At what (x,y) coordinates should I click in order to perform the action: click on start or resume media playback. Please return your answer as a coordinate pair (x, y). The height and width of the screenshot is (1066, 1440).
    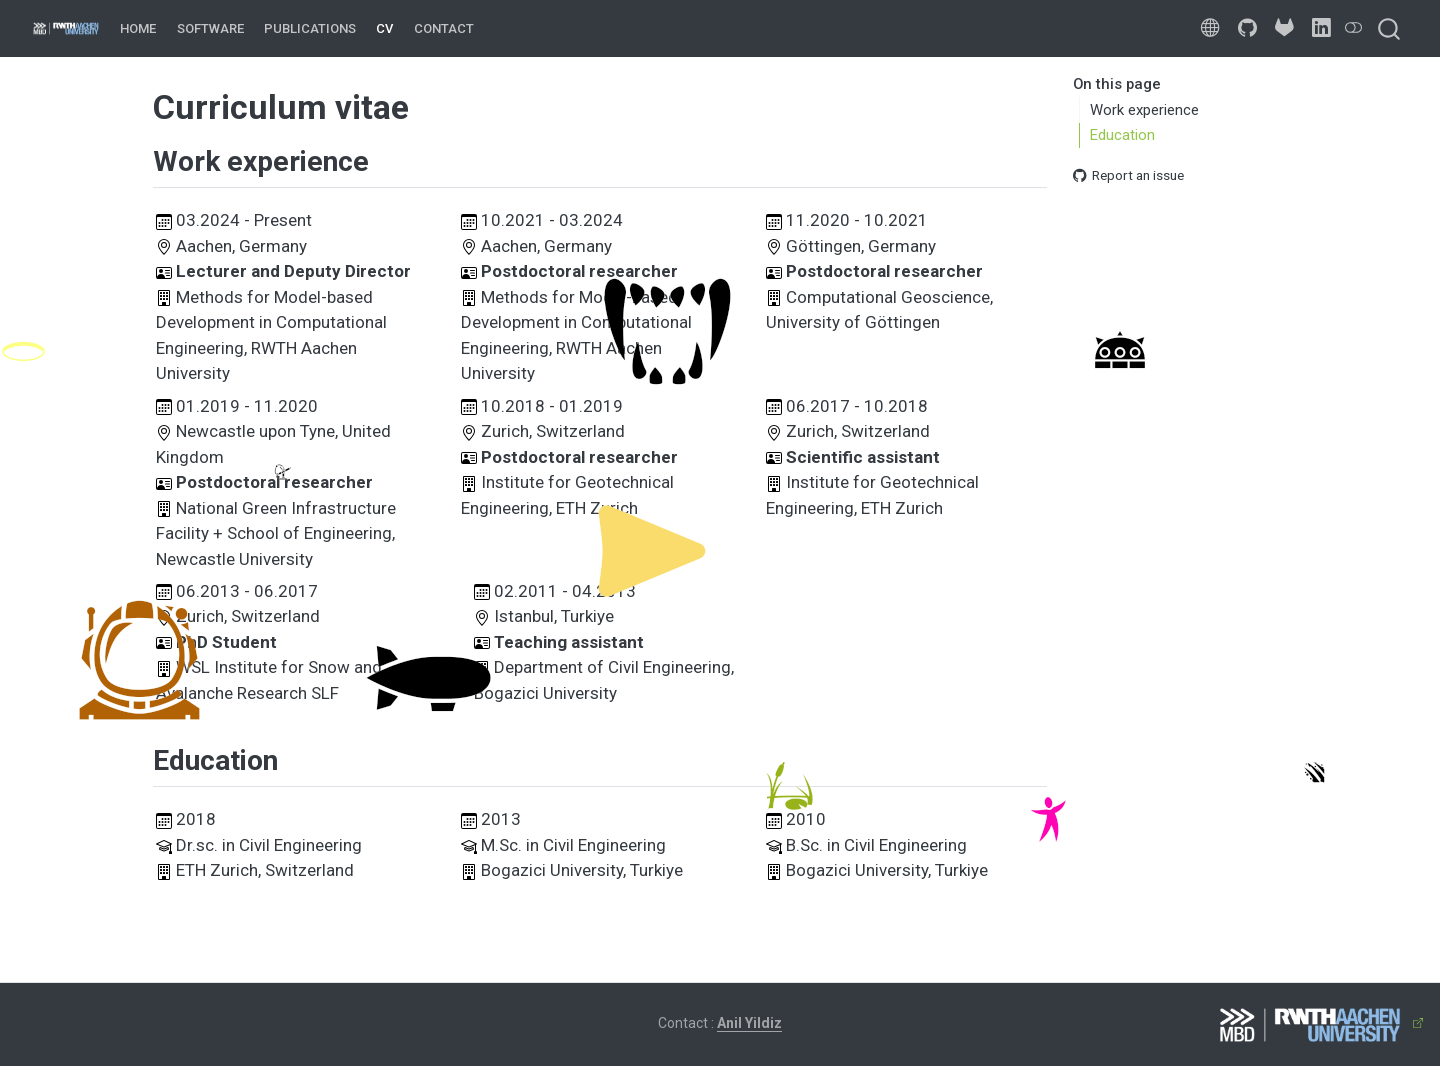
    Looking at the image, I should click on (652, 551).